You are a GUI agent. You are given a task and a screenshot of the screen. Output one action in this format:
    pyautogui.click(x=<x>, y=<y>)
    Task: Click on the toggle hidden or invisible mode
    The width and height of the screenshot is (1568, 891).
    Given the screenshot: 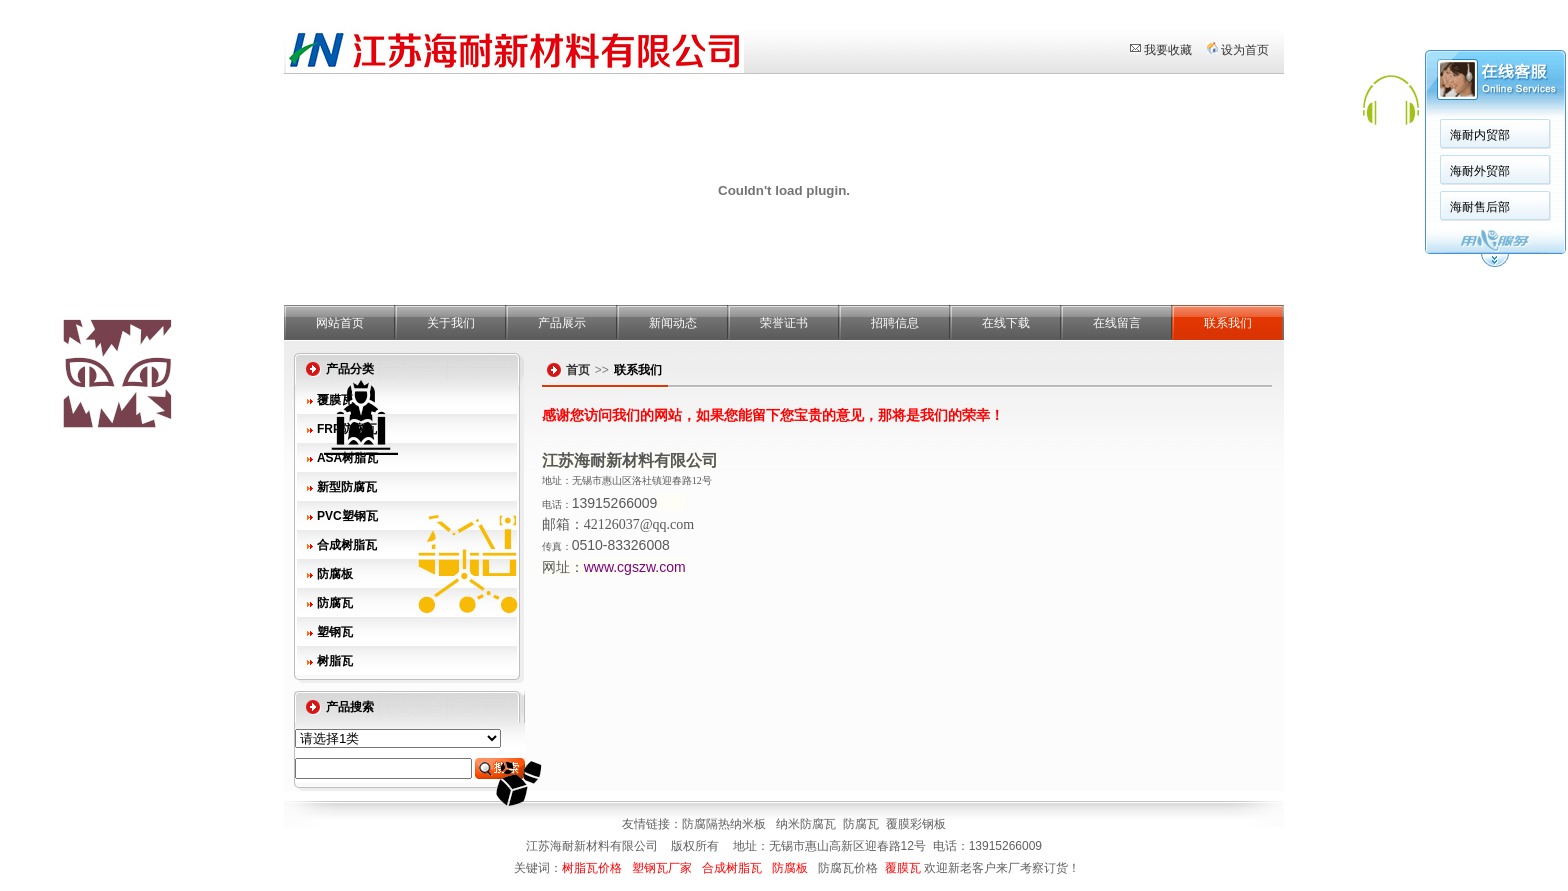 What is the action you would take?
    pyautogui.click(x=117, y=373)
    